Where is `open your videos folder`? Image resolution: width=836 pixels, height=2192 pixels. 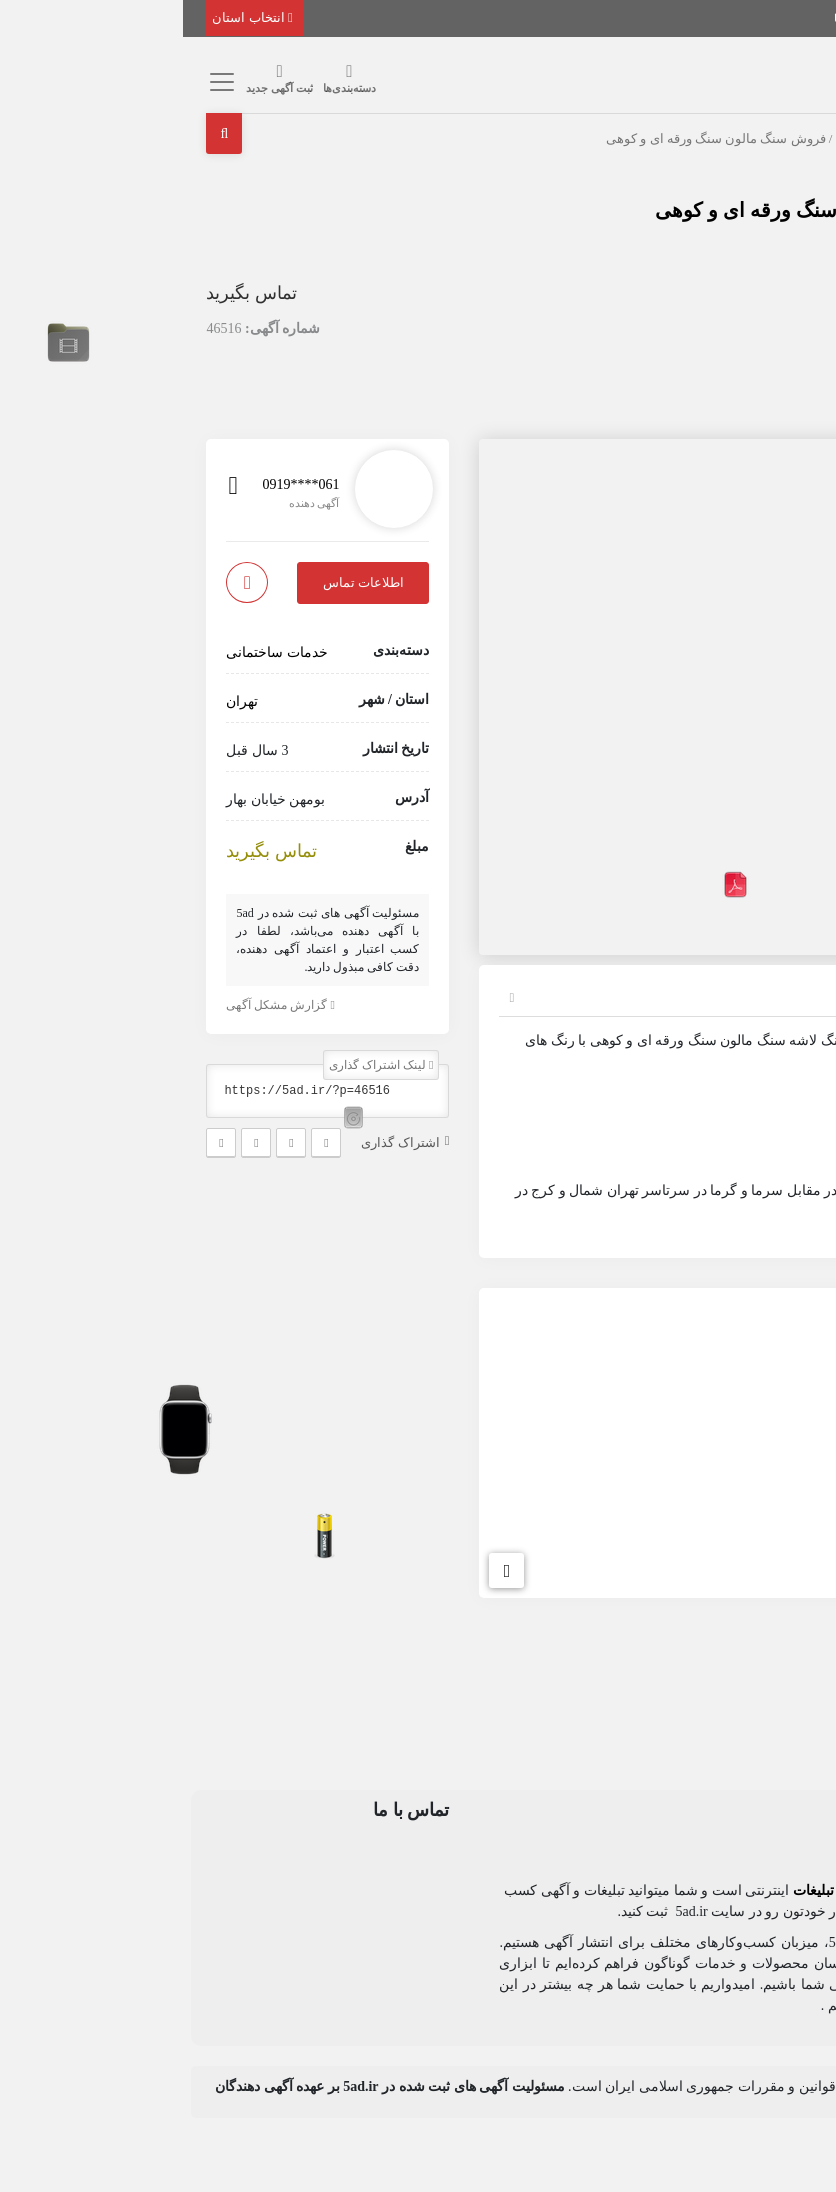
open your videos folder is located at coordinates (68, 342).